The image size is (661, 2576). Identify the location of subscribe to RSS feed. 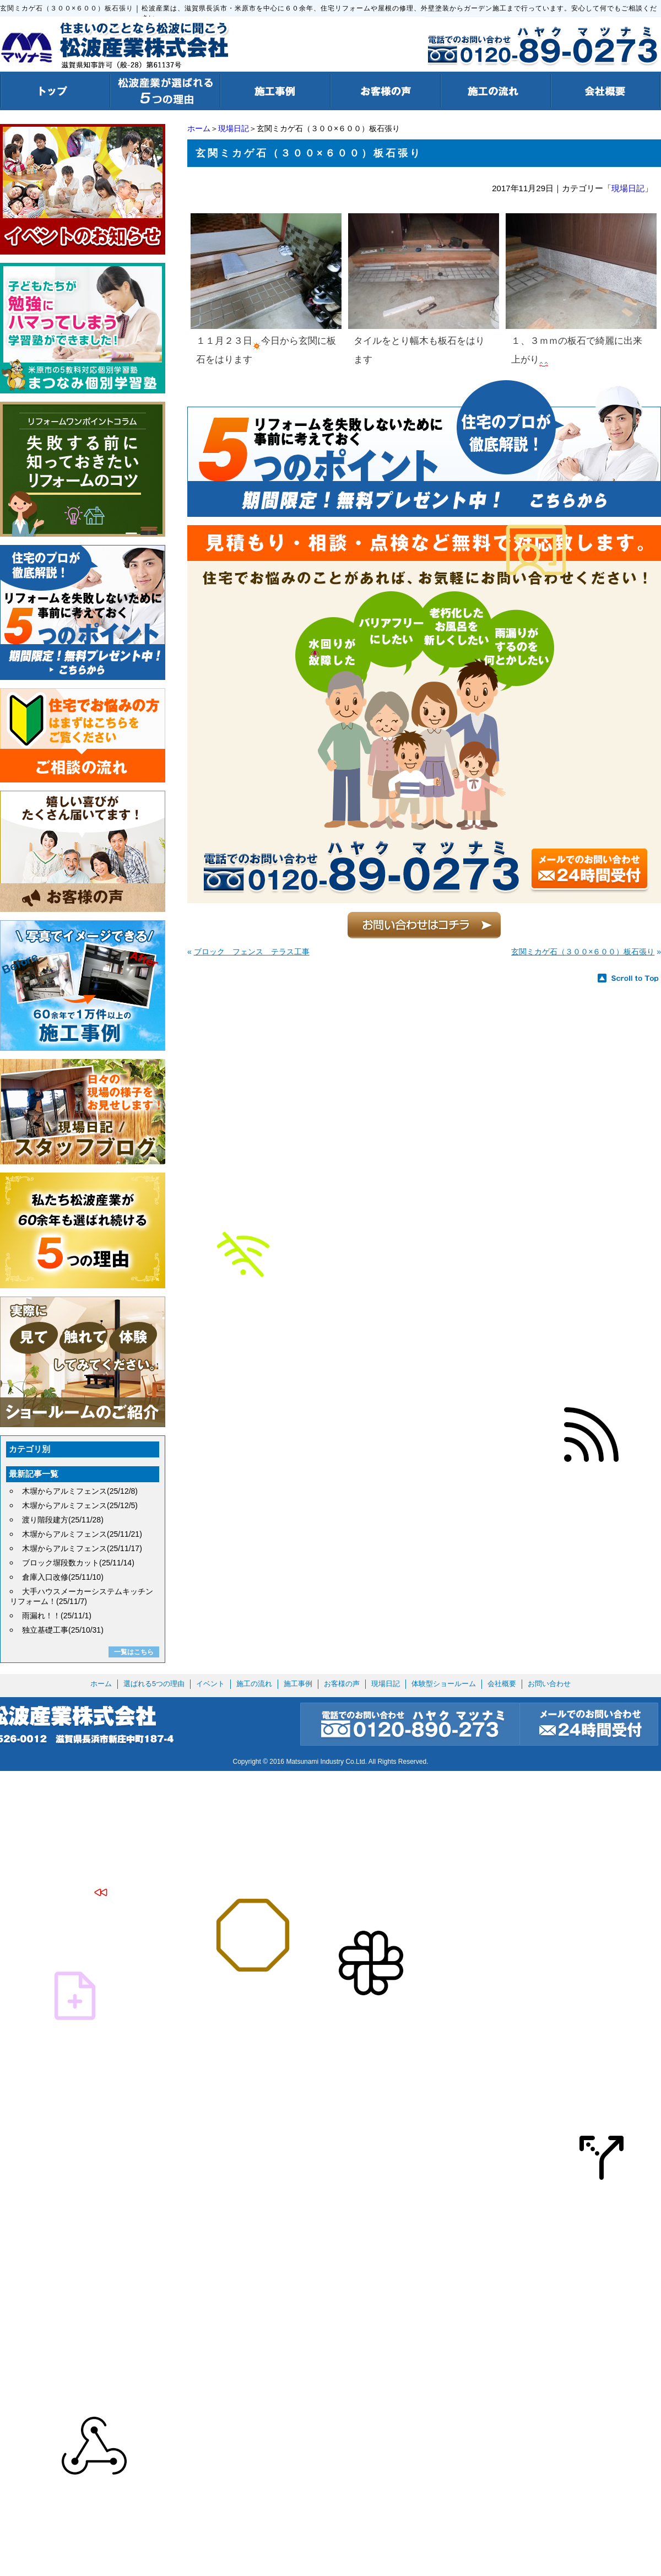
(589, 1437).